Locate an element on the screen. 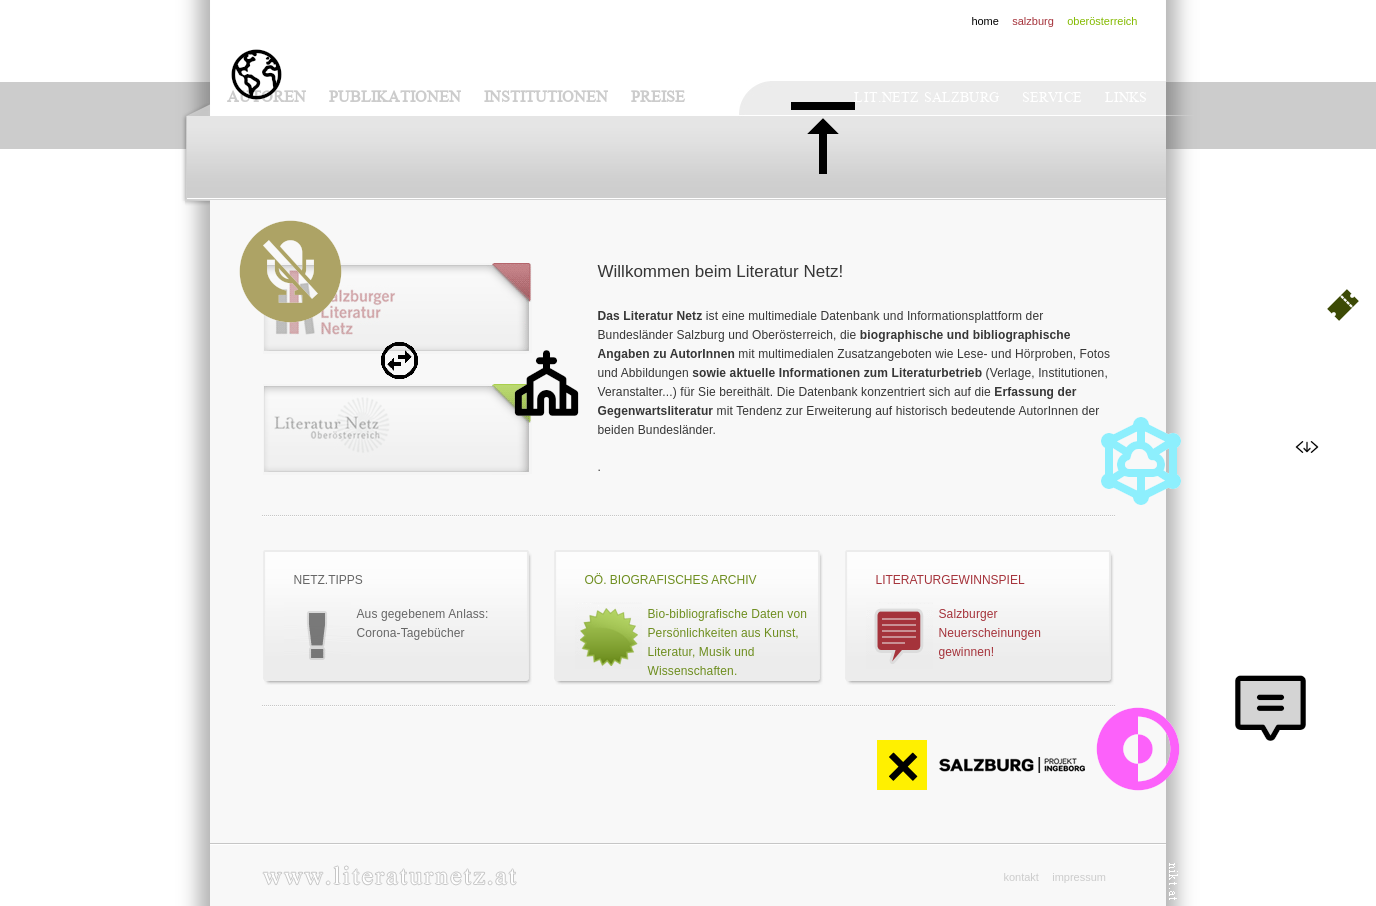  swap or exchange items horizontally is located at coordinates (399, 360).